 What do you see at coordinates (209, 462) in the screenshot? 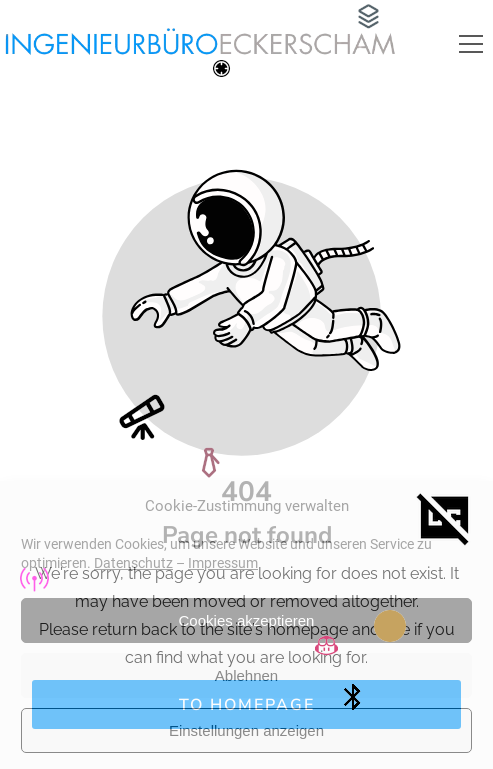
I see `view formal dress code requirements` at bounding box center [209, 462].